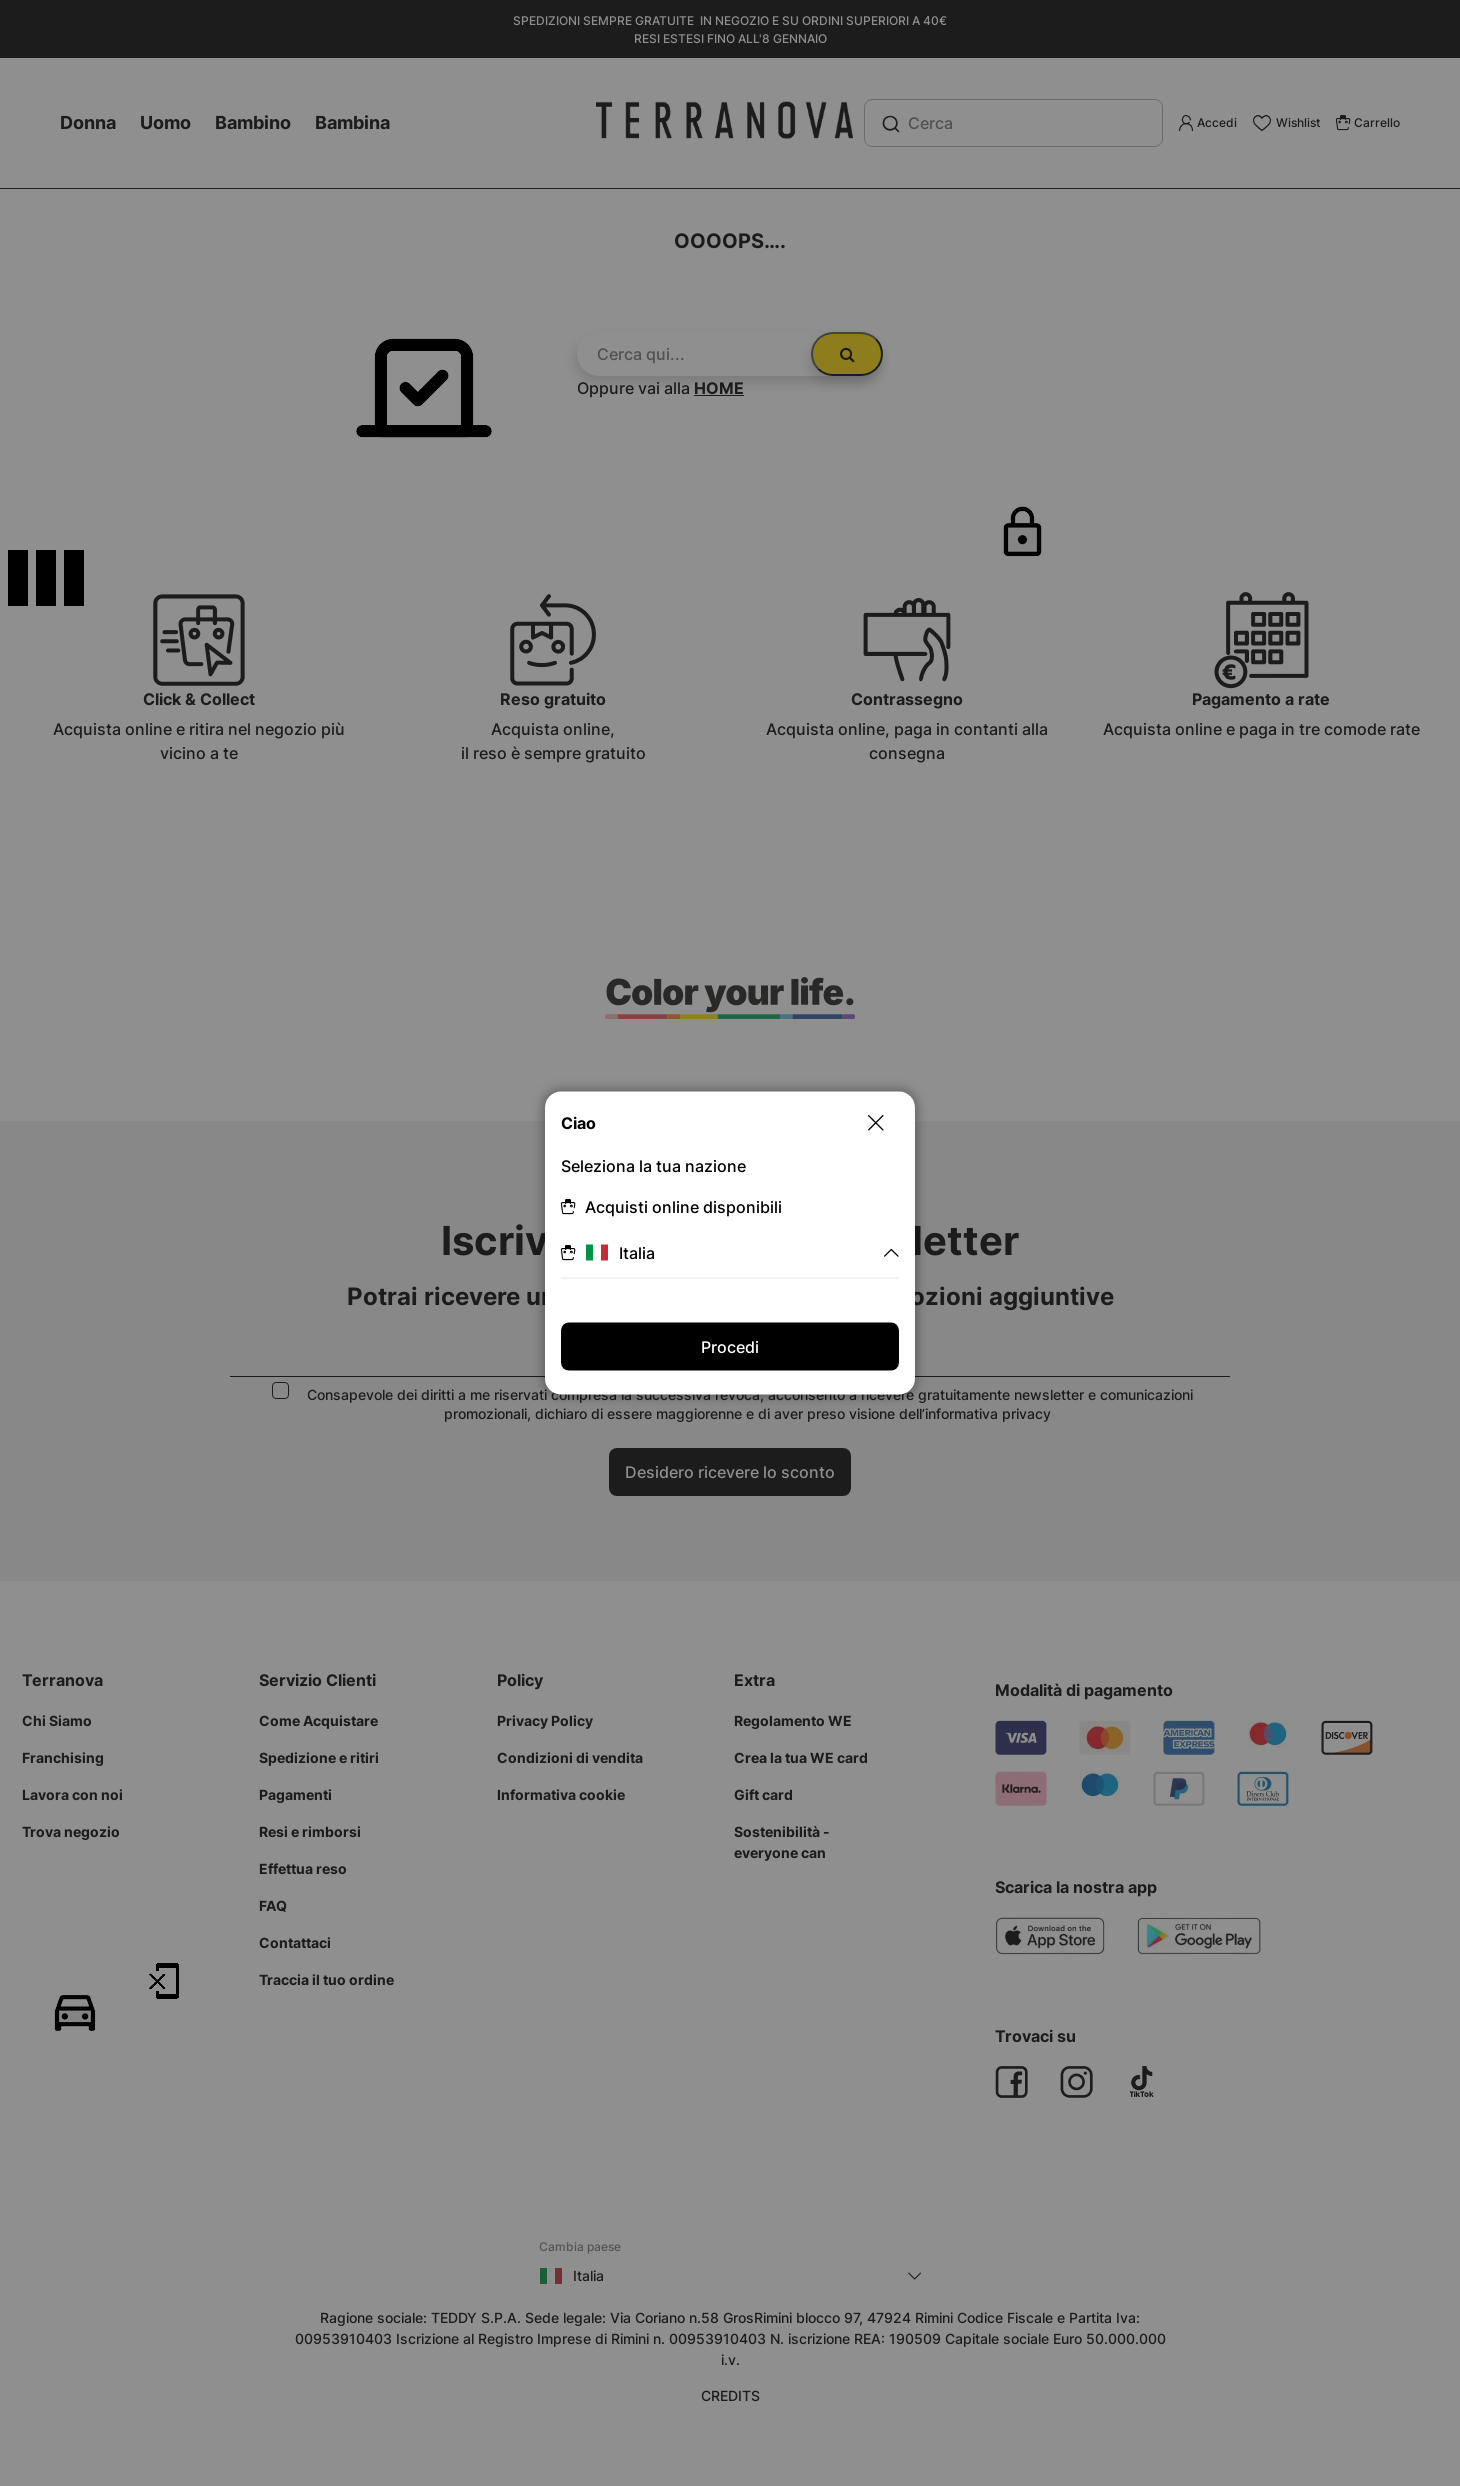 This screenshot has width=1460, height=2486. Describe the element at coordinates (48, 578) in the screenshot. I see `switch to week view in calendar` at that location.